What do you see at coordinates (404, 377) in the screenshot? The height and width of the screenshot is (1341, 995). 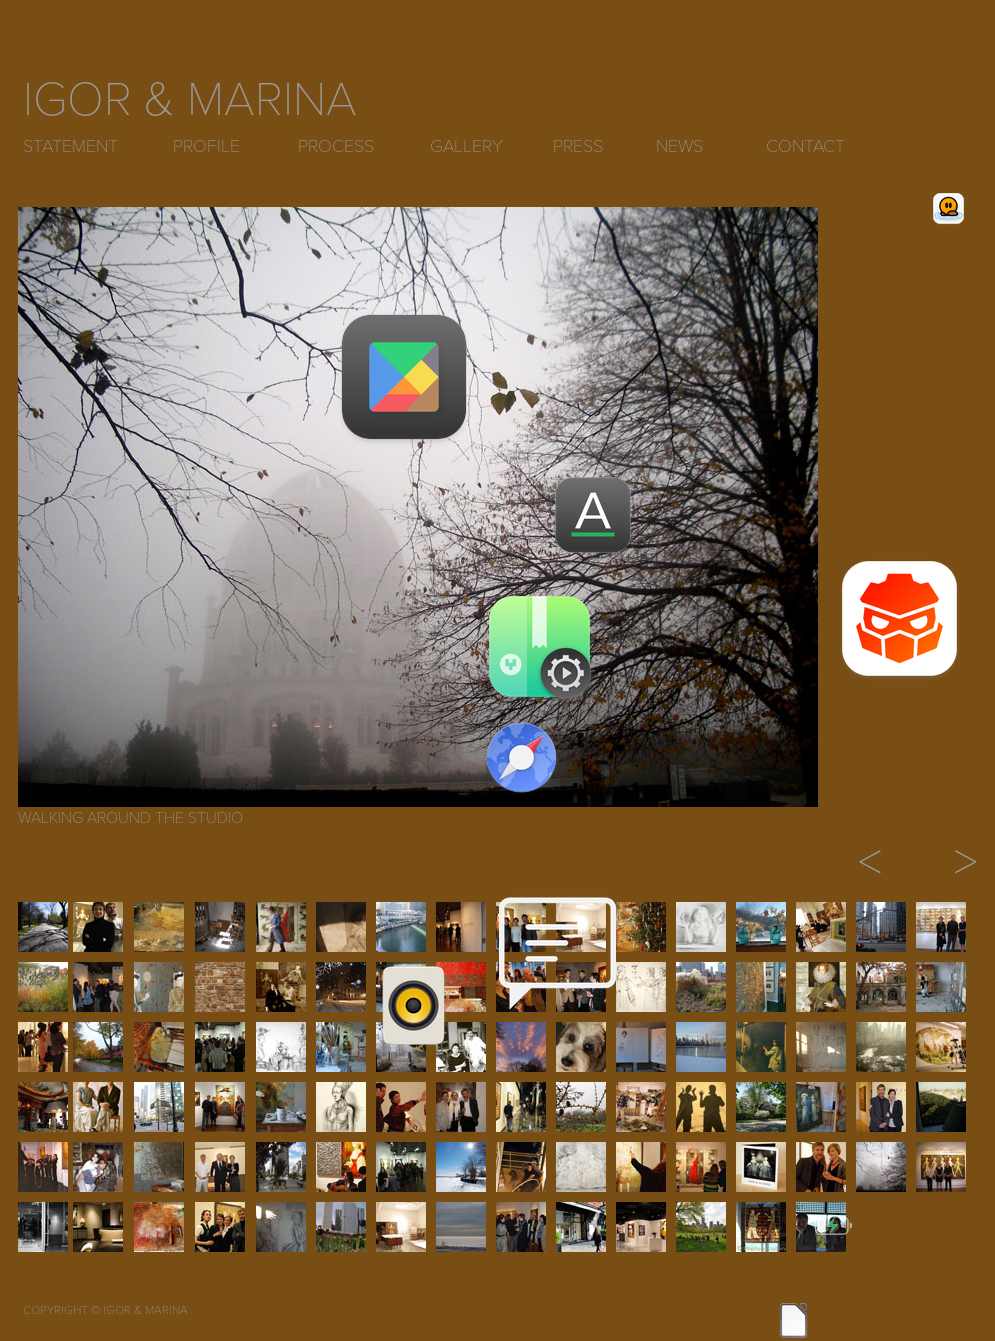 I see `open the tangram app` at bounding box center [404, 377].